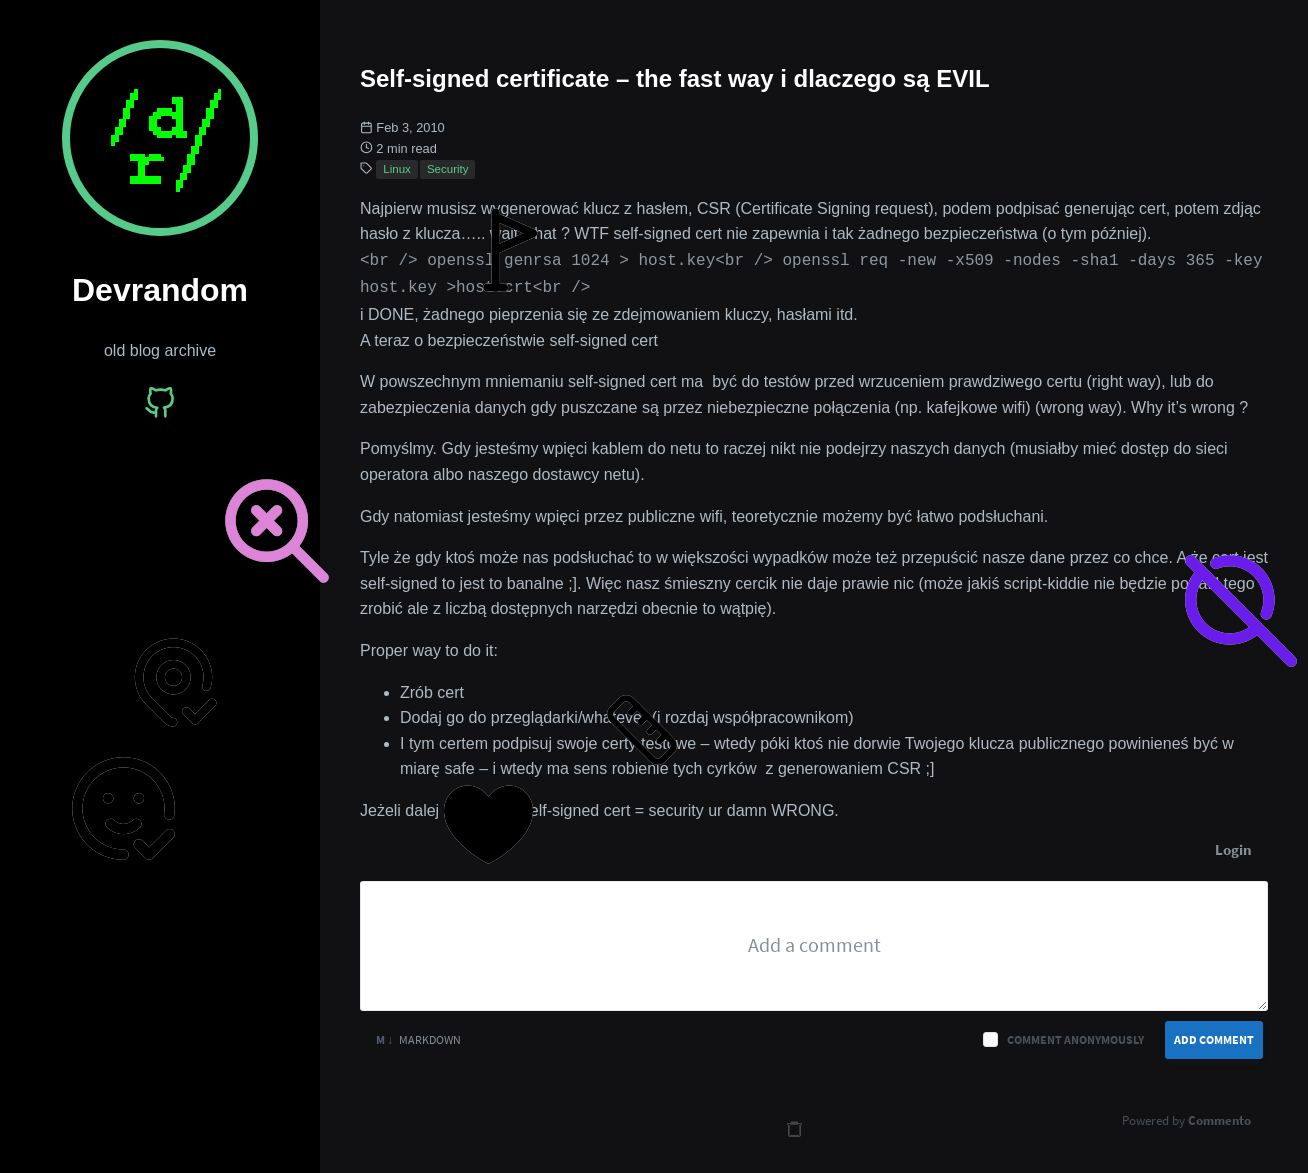  What do you see at coordinates (277, 531) in the screenshot?
I see `cancel or exit search mode` at bounding box center [277, 531].